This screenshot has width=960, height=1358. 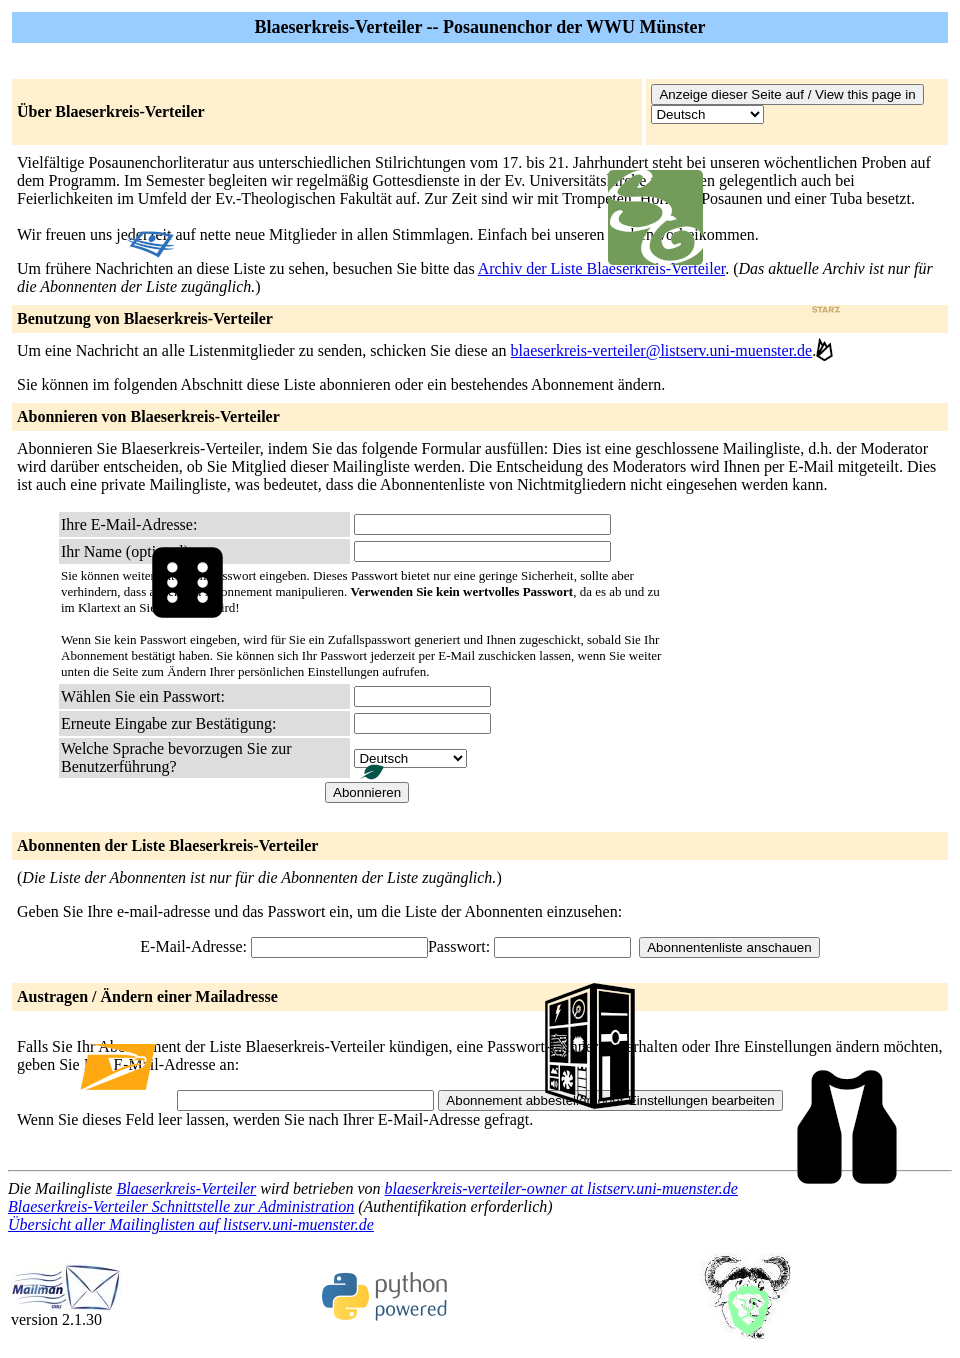 I want to click on visit Télé-Québec website or app, so click(x=150, y=244).